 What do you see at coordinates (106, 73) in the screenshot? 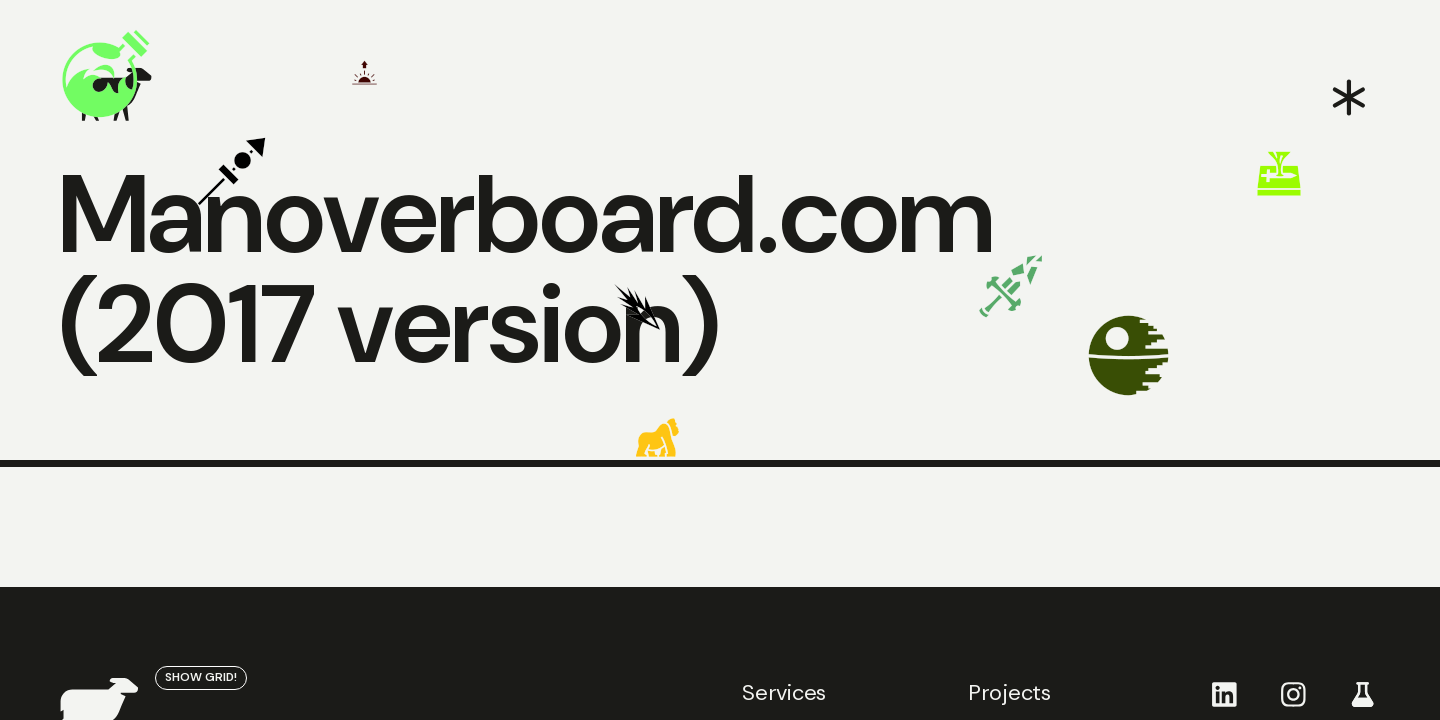
I see `use a fire potion or consumable item` at bounding box center [106, 73].